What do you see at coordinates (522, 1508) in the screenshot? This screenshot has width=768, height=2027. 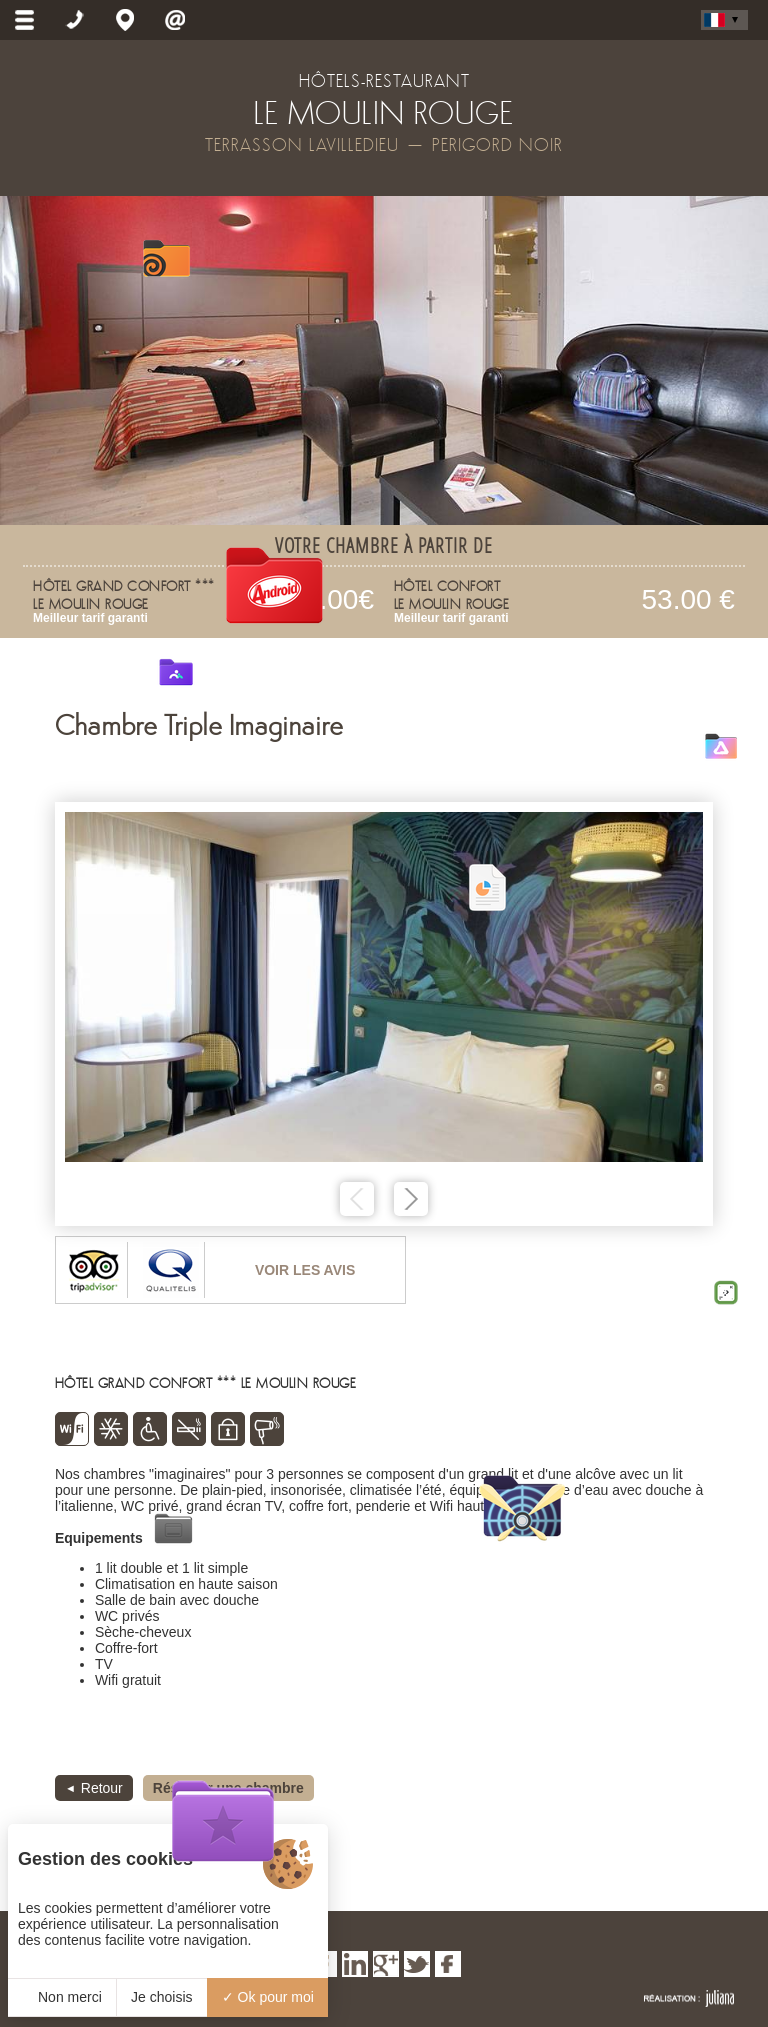 I see `open folder containing pokémon beast ball assets` at bounding box center [522, 1508].